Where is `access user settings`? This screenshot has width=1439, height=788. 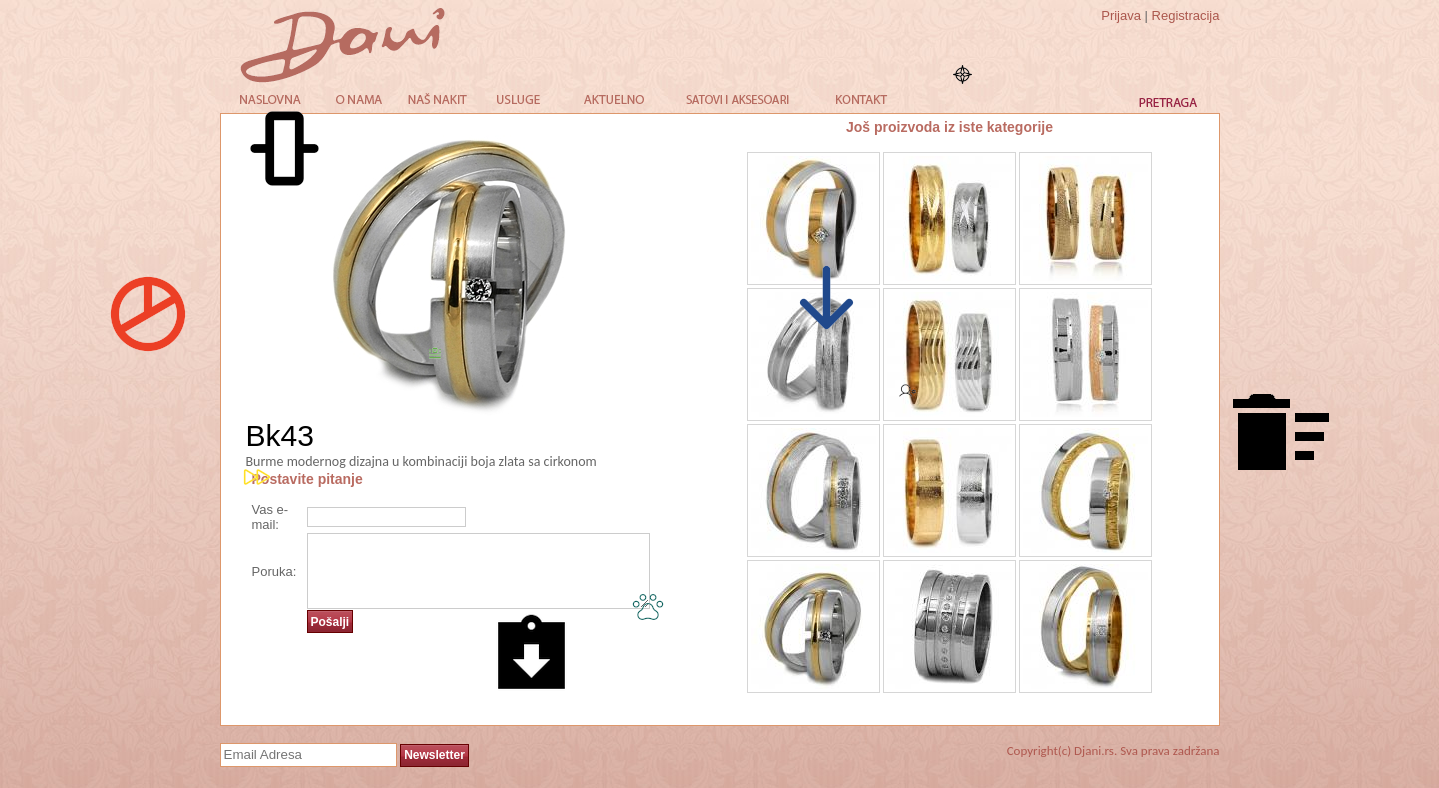 access user settings is located at coordinates (907, 391).